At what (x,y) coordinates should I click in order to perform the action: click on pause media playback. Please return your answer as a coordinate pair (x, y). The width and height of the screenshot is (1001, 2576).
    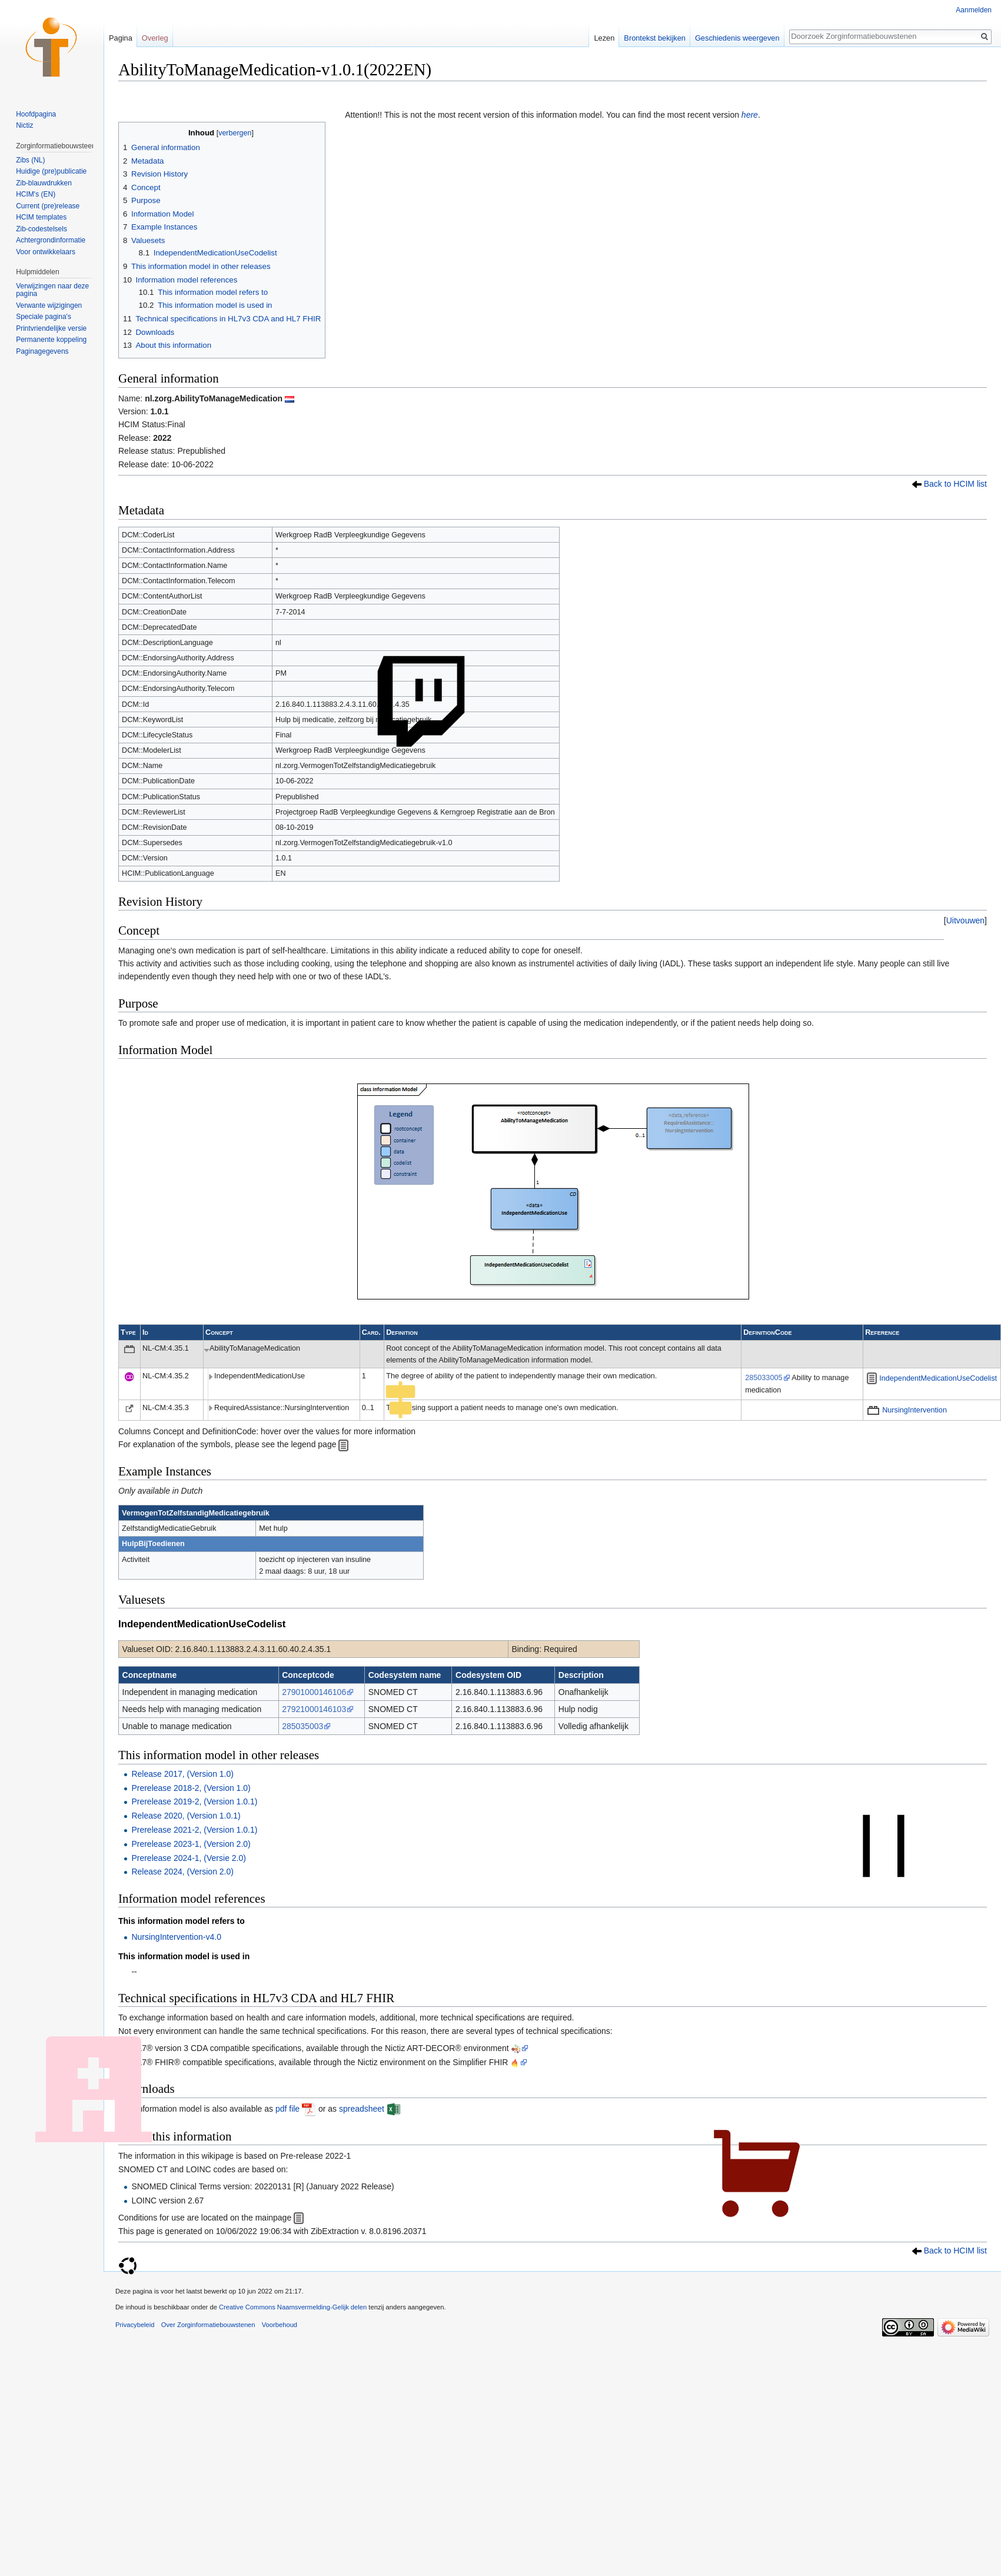
    Looking at the image, I should click on (883, 1846).